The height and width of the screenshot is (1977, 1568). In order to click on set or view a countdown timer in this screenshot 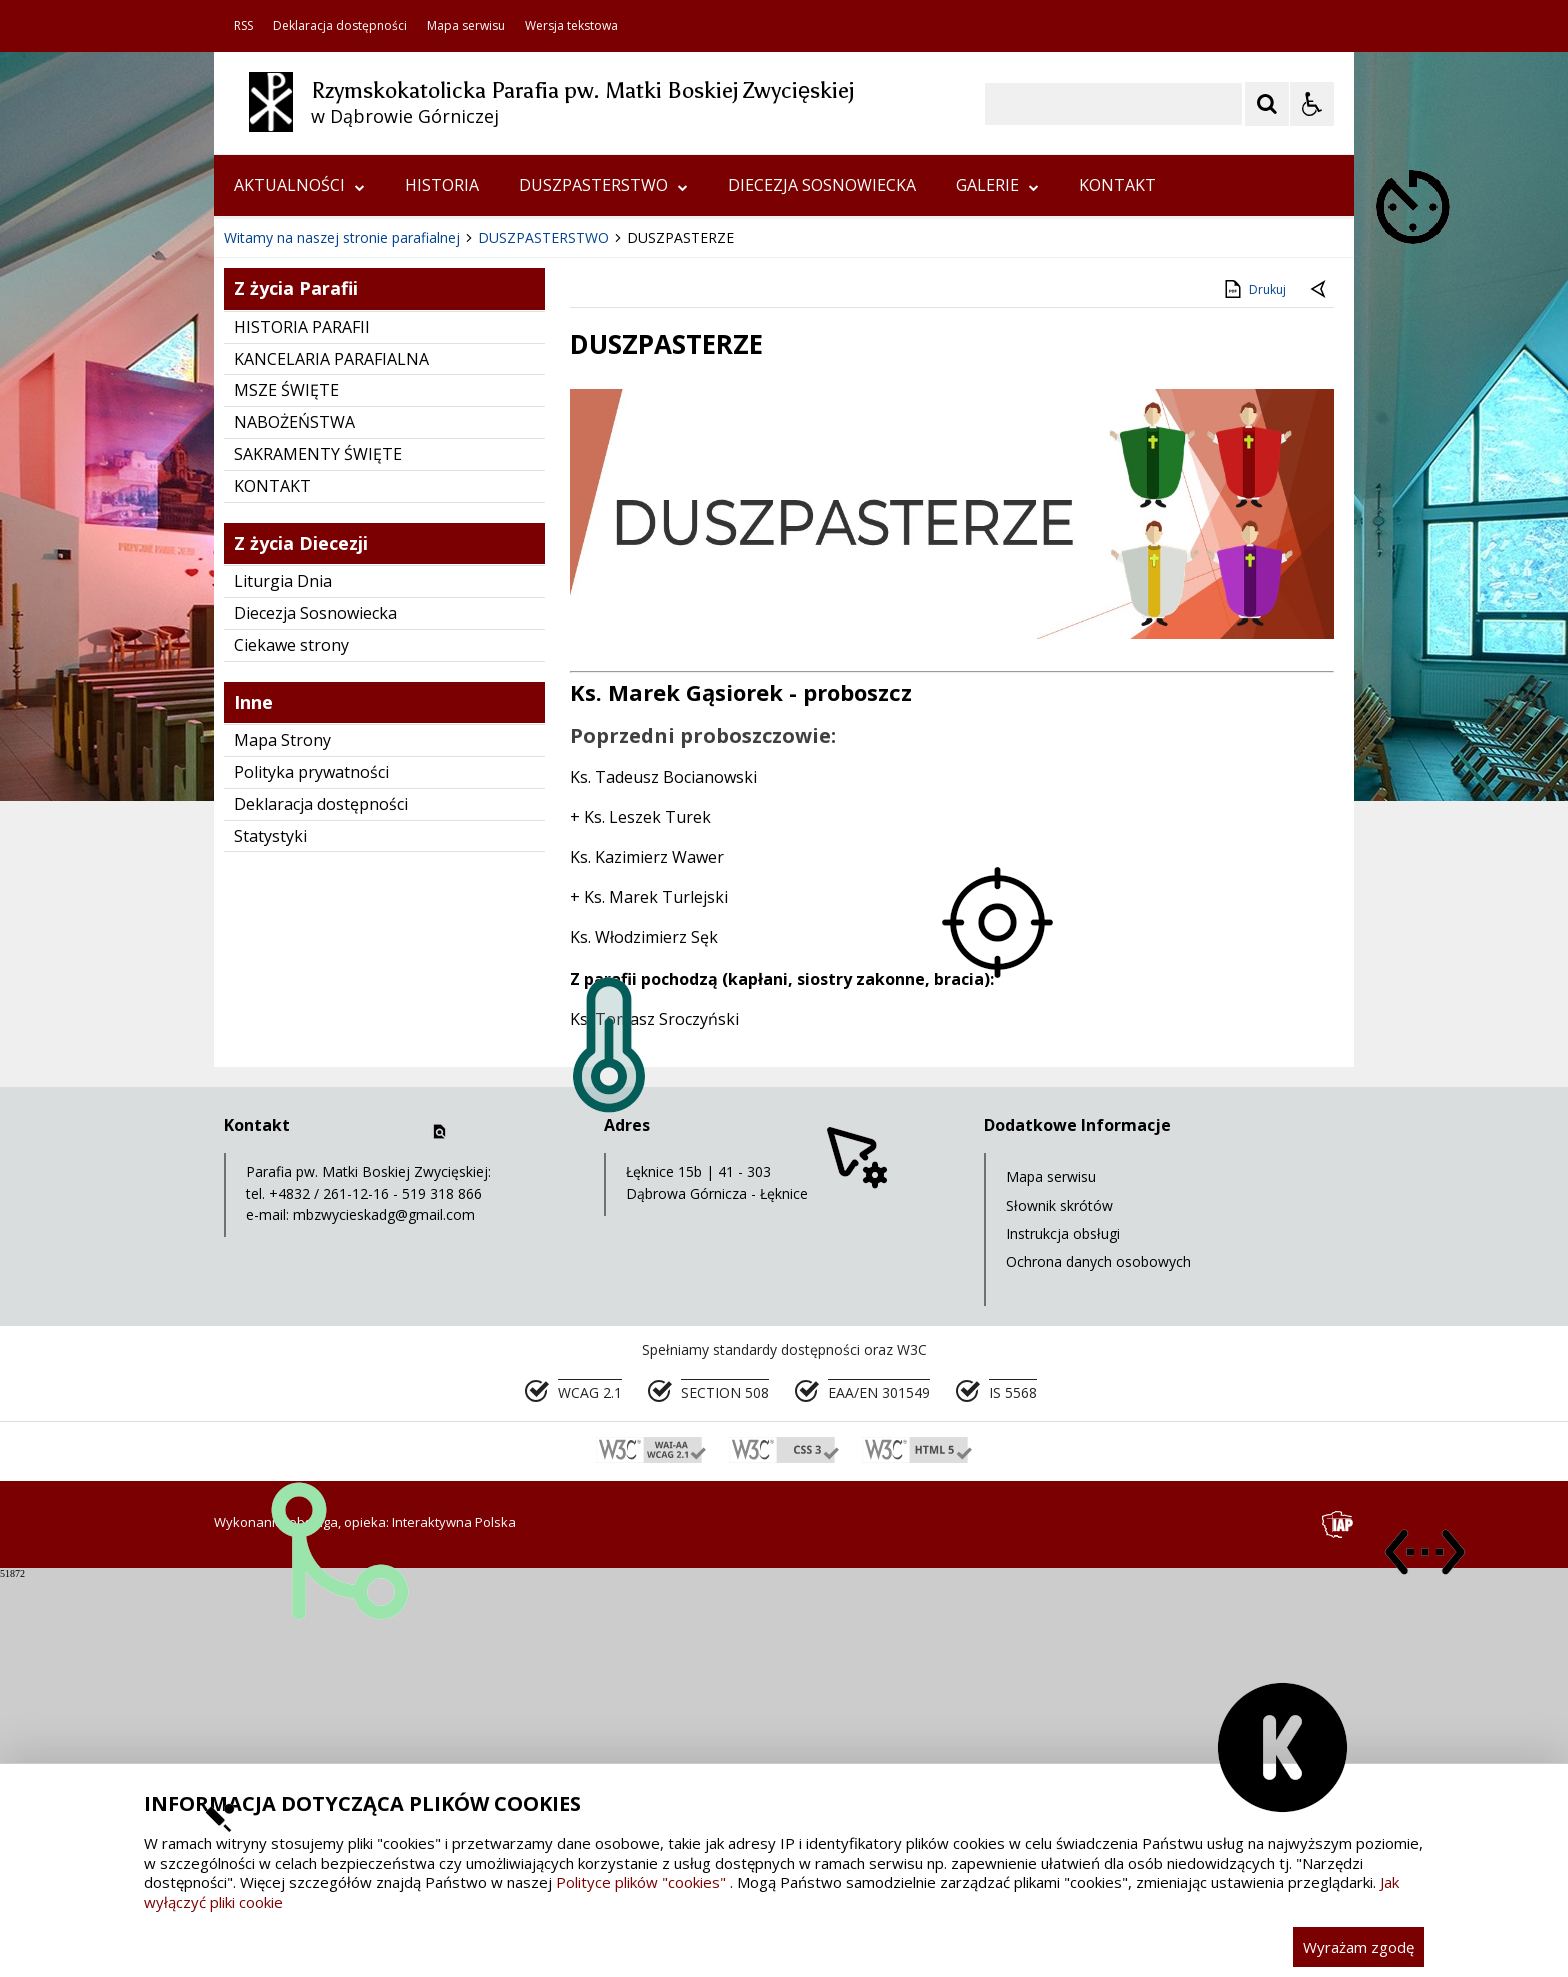, I will do `click(1413, 207)`.